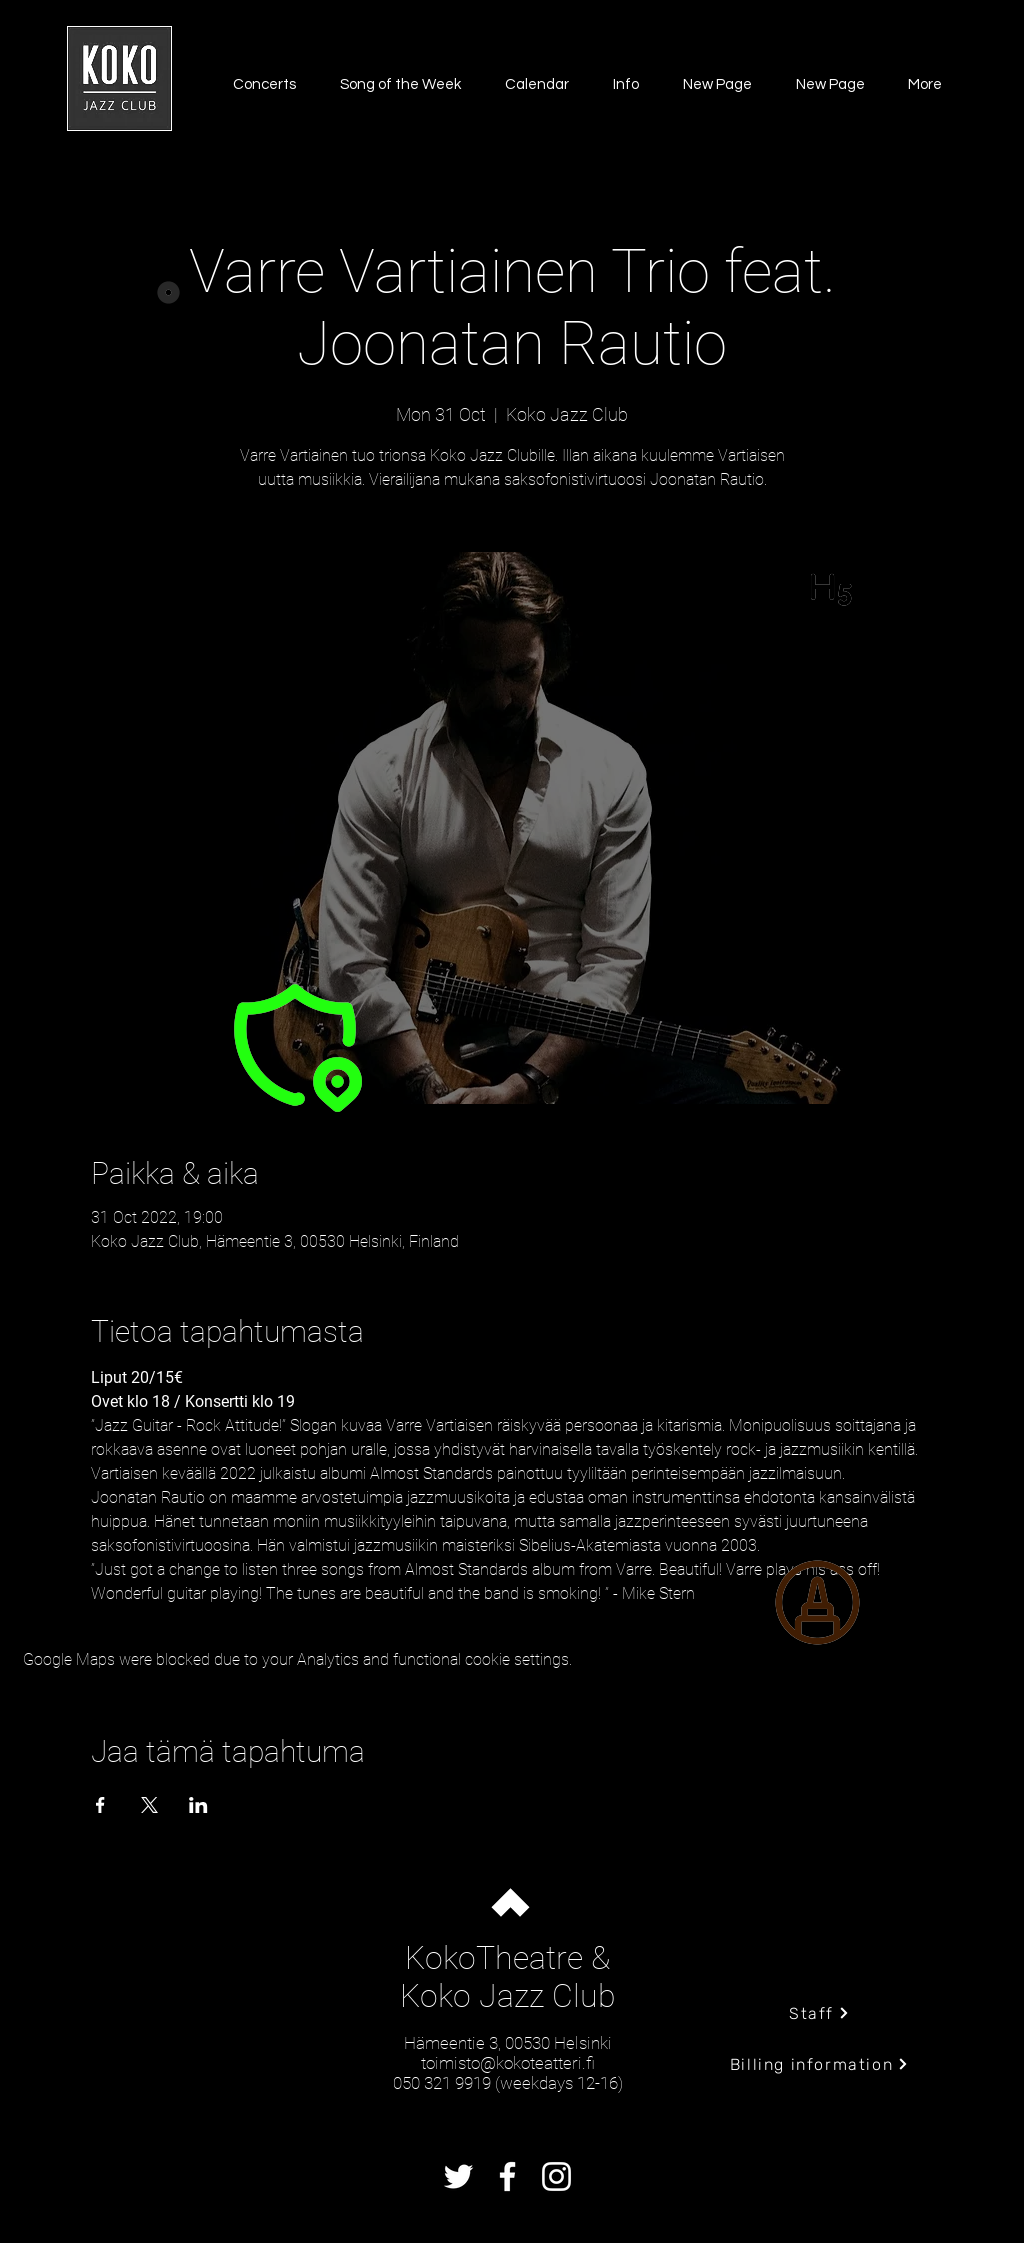  What do you see at coordinates (168, 292) in the screenshot?
I see `indicates an unread notification or new item` at bounding box center [168, 292].